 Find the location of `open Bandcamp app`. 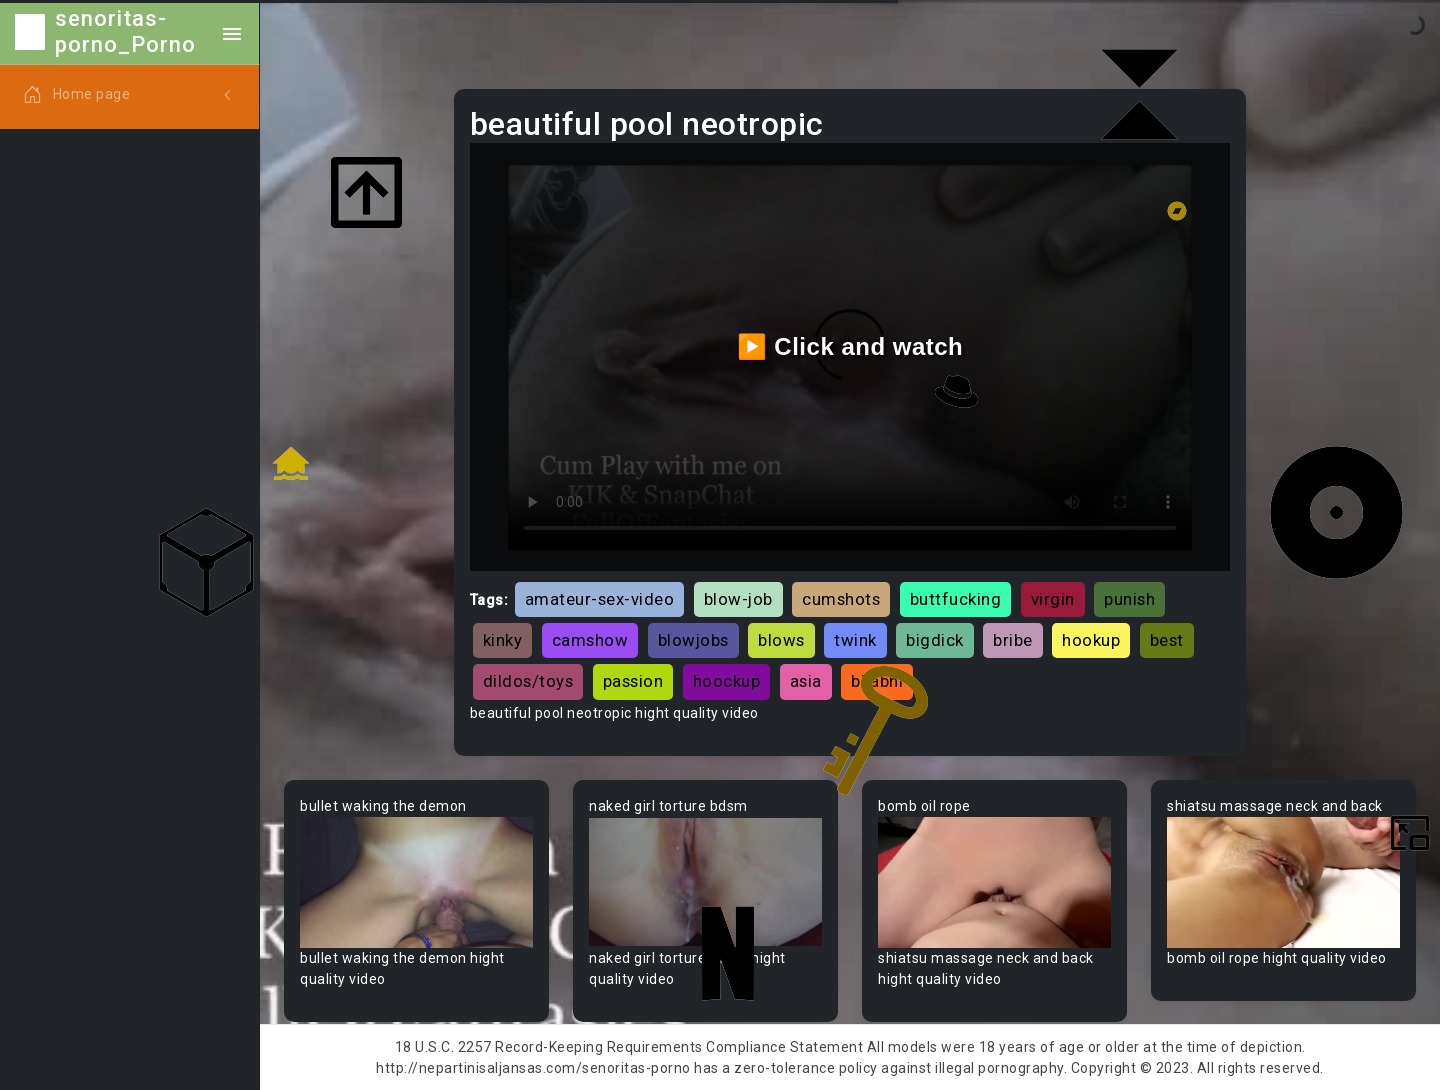

open Bandcamp app is located at coordinates (1177, 211).